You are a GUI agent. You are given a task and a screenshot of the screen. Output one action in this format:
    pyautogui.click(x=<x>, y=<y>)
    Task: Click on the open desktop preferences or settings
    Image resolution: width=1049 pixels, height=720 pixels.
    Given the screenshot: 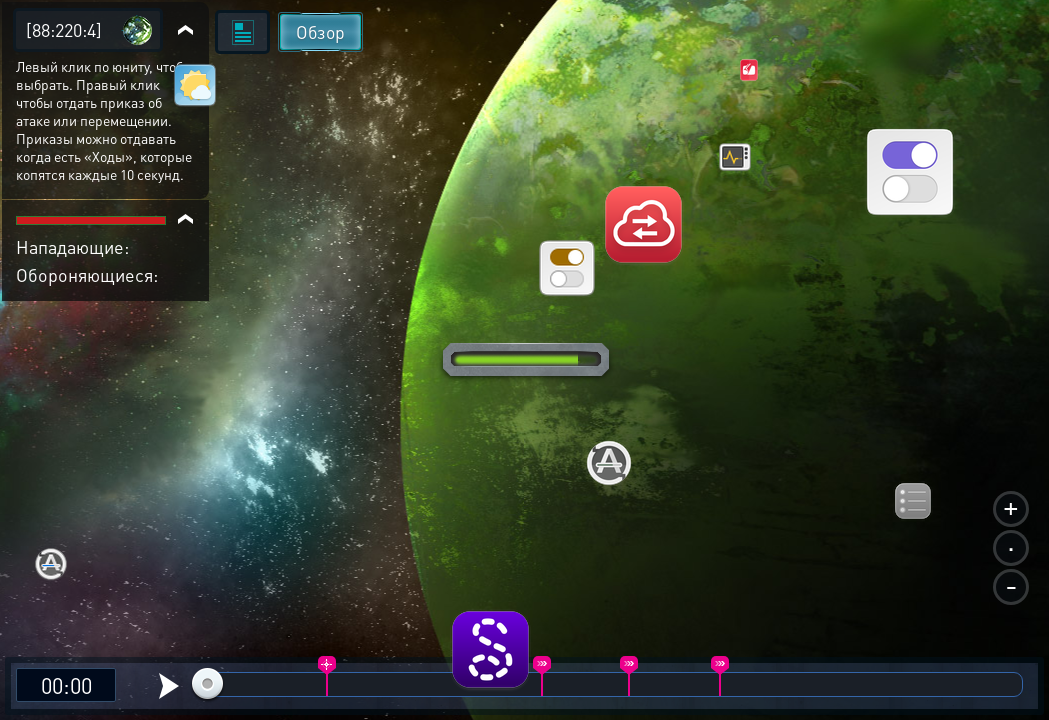 What is the action you would take?
    pyautogui.click(x=567, y=268)
    